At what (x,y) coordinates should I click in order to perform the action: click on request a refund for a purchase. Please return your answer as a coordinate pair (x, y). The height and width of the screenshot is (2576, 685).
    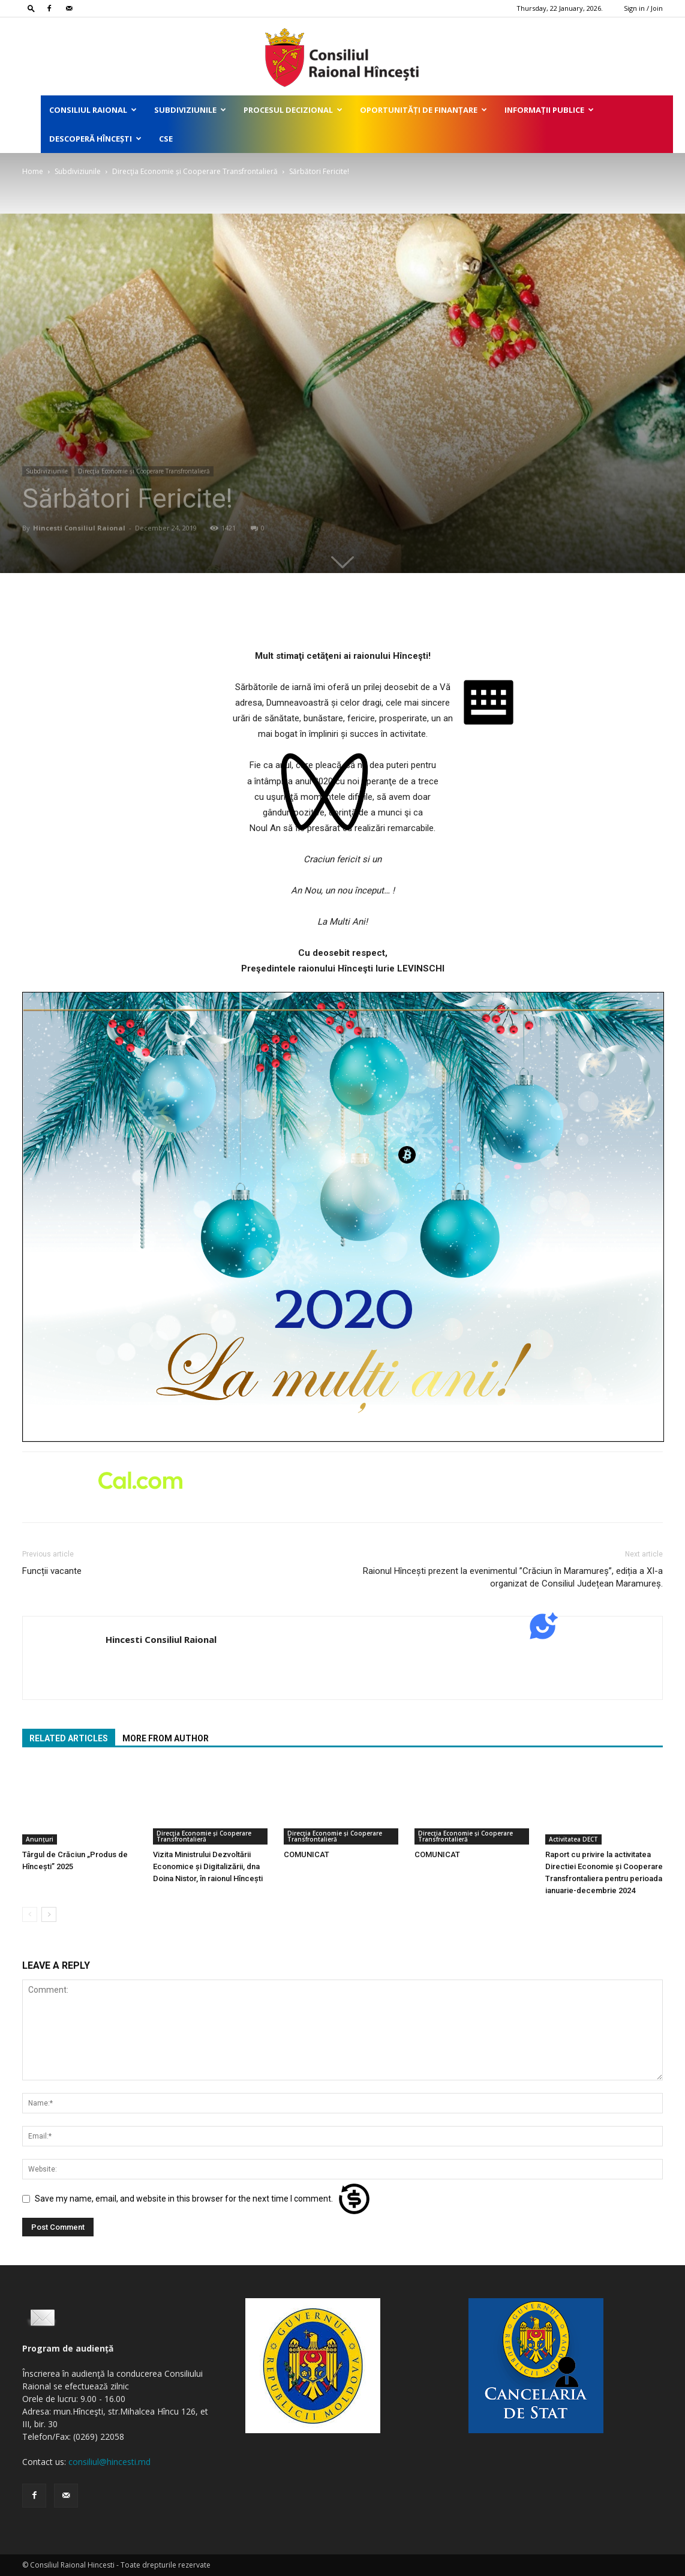
    Looking at the image, I should click on (354, 2199).